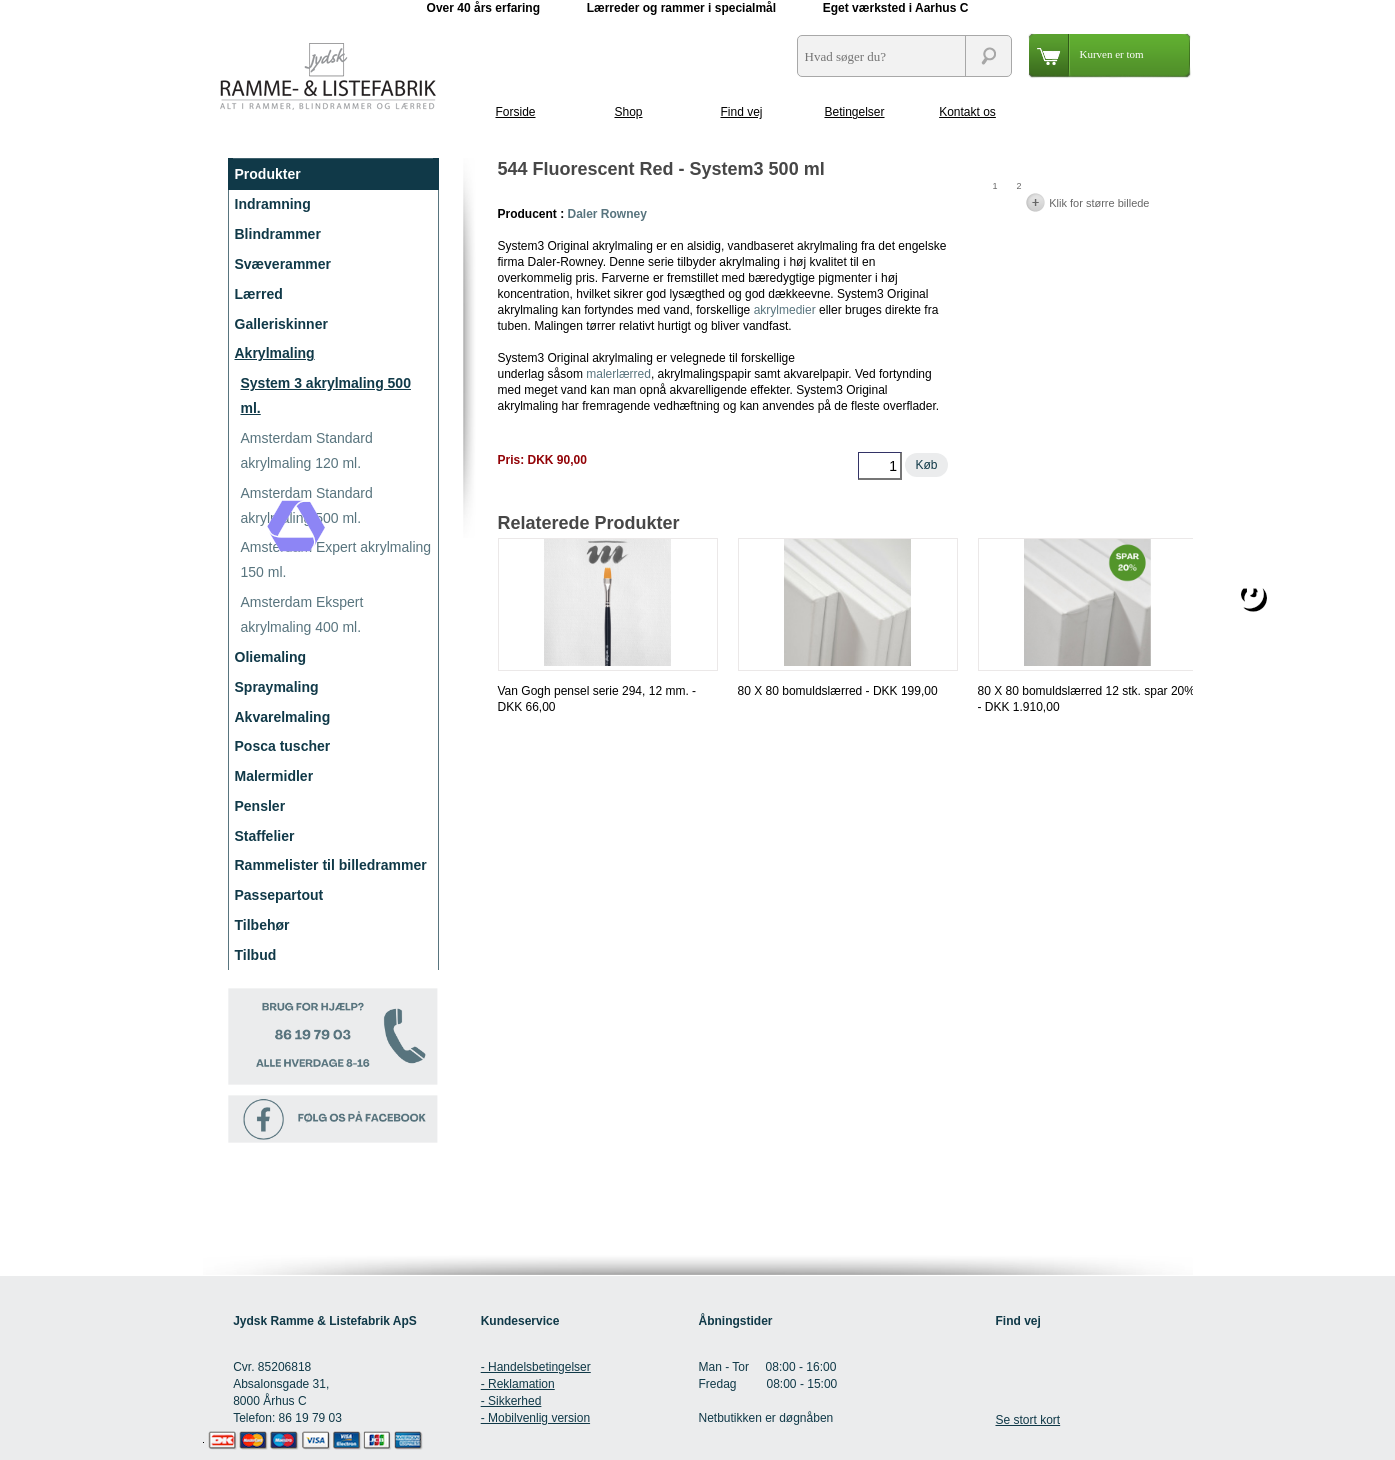 This screenshot has width=1395, height=1460. What do you see at coordinates (296, 526) in the screenshot?
I see `open the Commerzbank banking app` at bounding box center [296, 526].